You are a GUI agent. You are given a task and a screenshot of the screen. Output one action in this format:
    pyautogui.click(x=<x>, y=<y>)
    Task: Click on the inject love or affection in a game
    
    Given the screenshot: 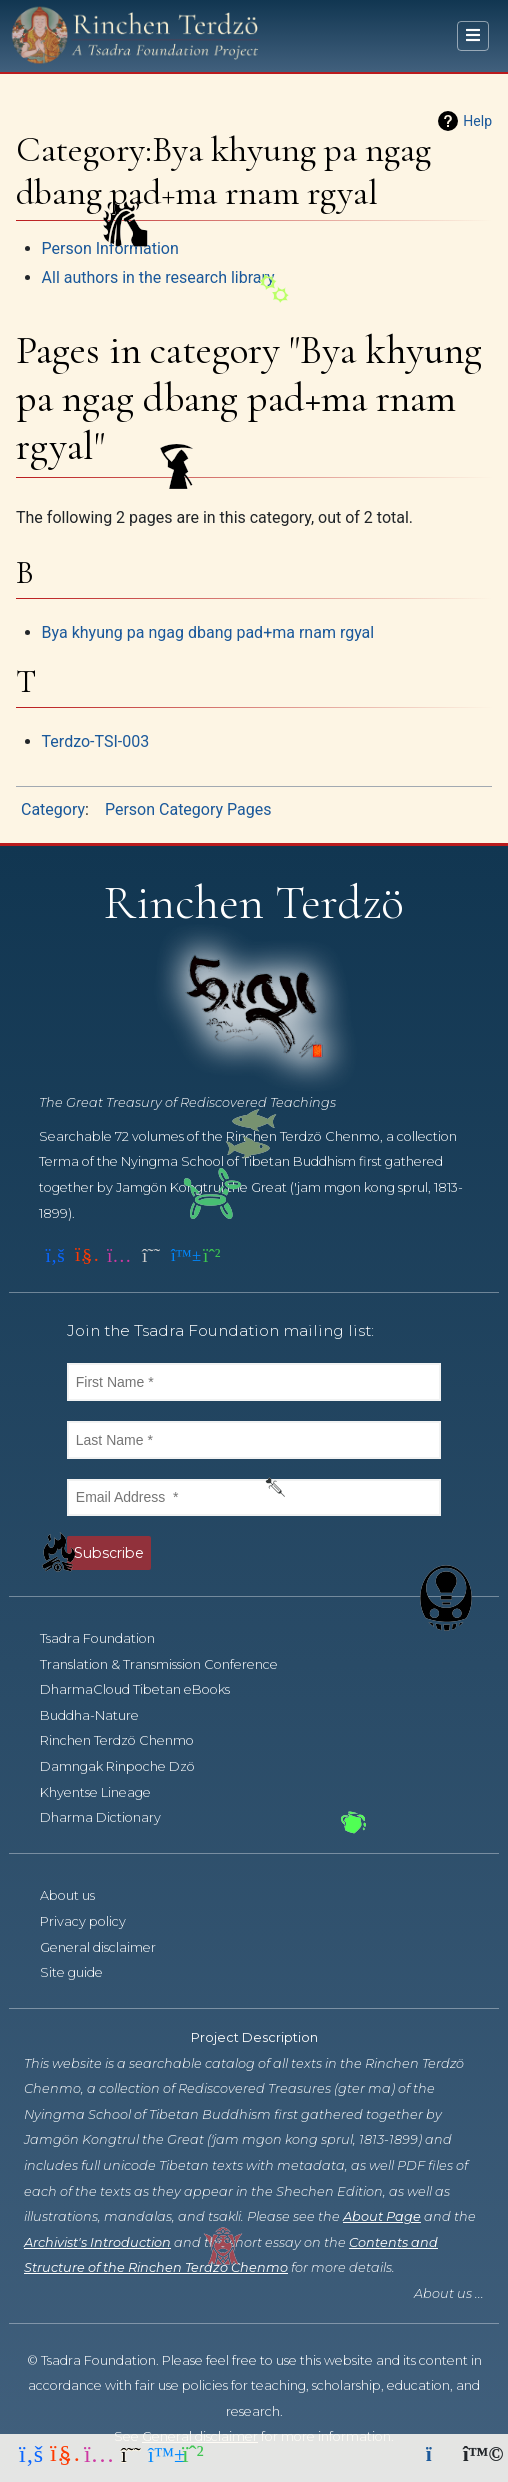 What is the action you would take?
    pyautogui.click(x=275, y=1487)
    